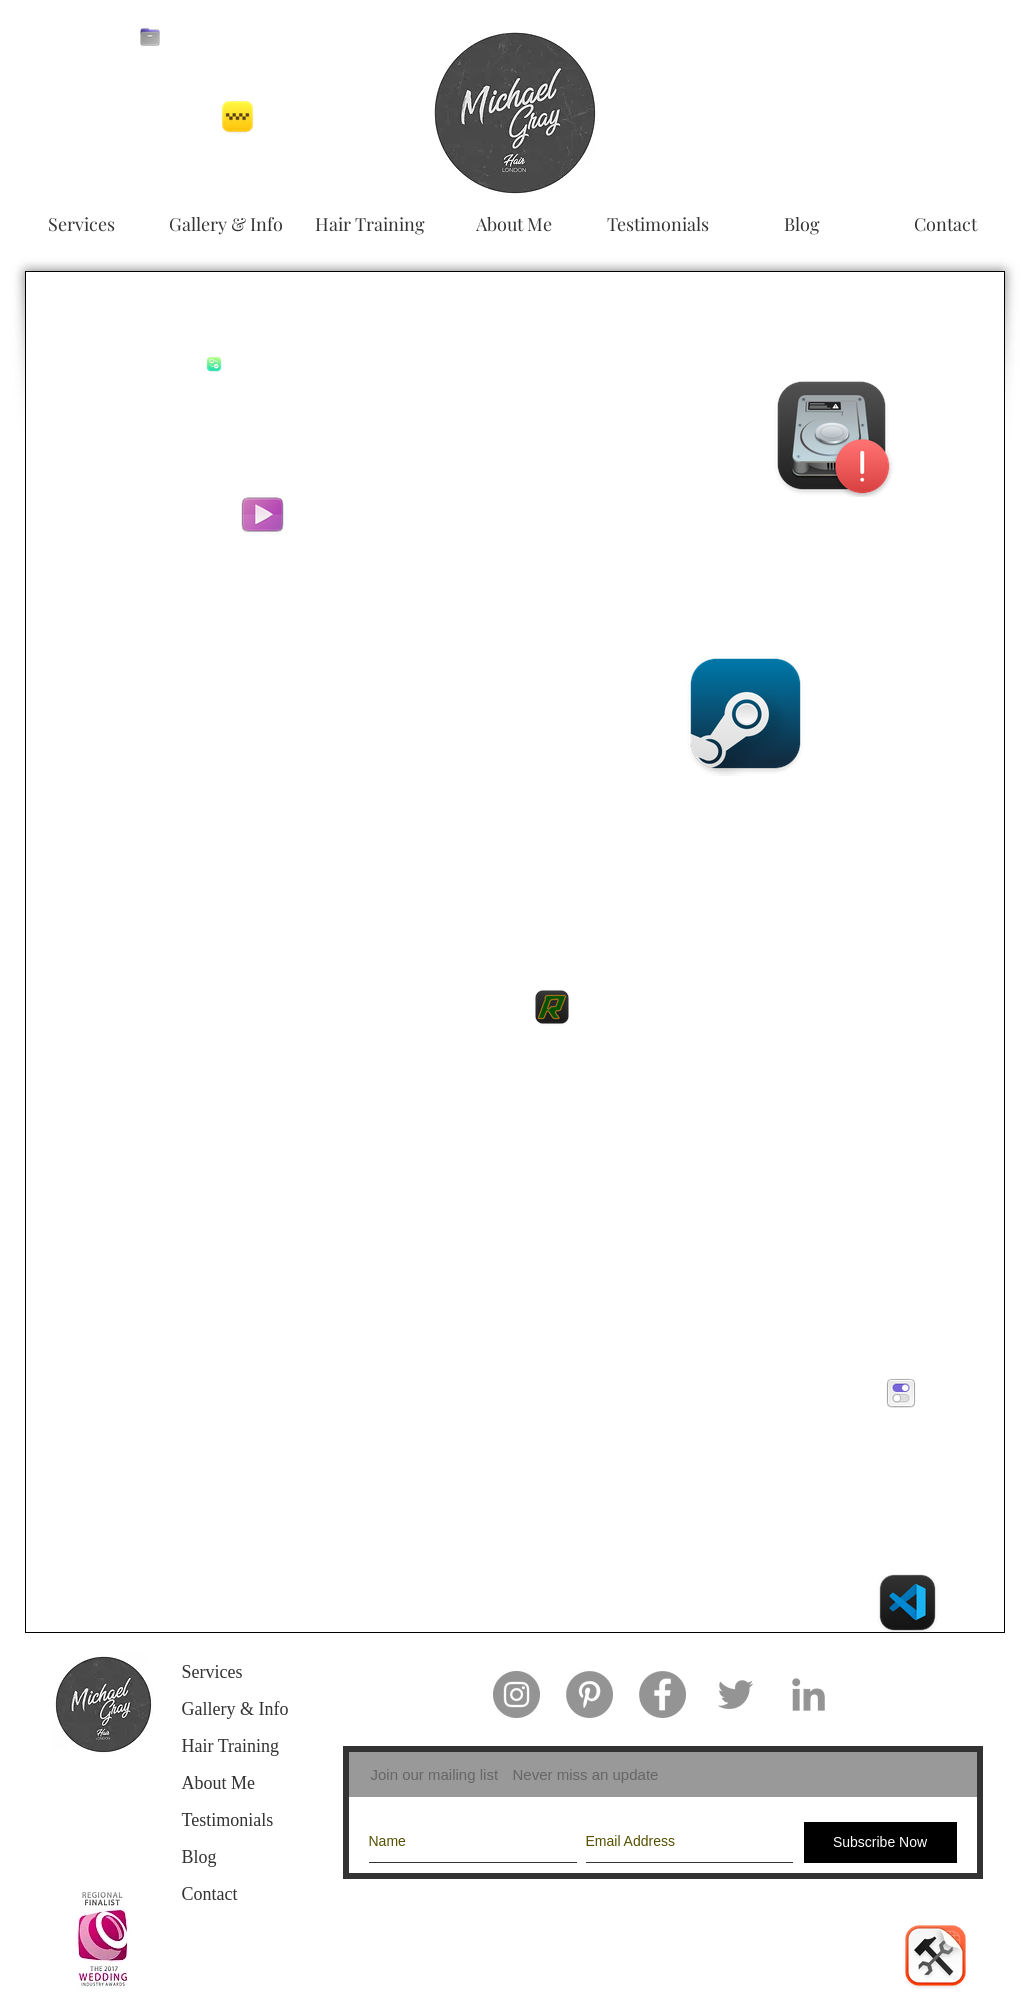 The image size is (1029, 2004). What do you see at coordinates (214, 364) in the screenshot?
I see `open input leap app for sharing keyboard and mouse between computers` at bounding box center [214, 364].